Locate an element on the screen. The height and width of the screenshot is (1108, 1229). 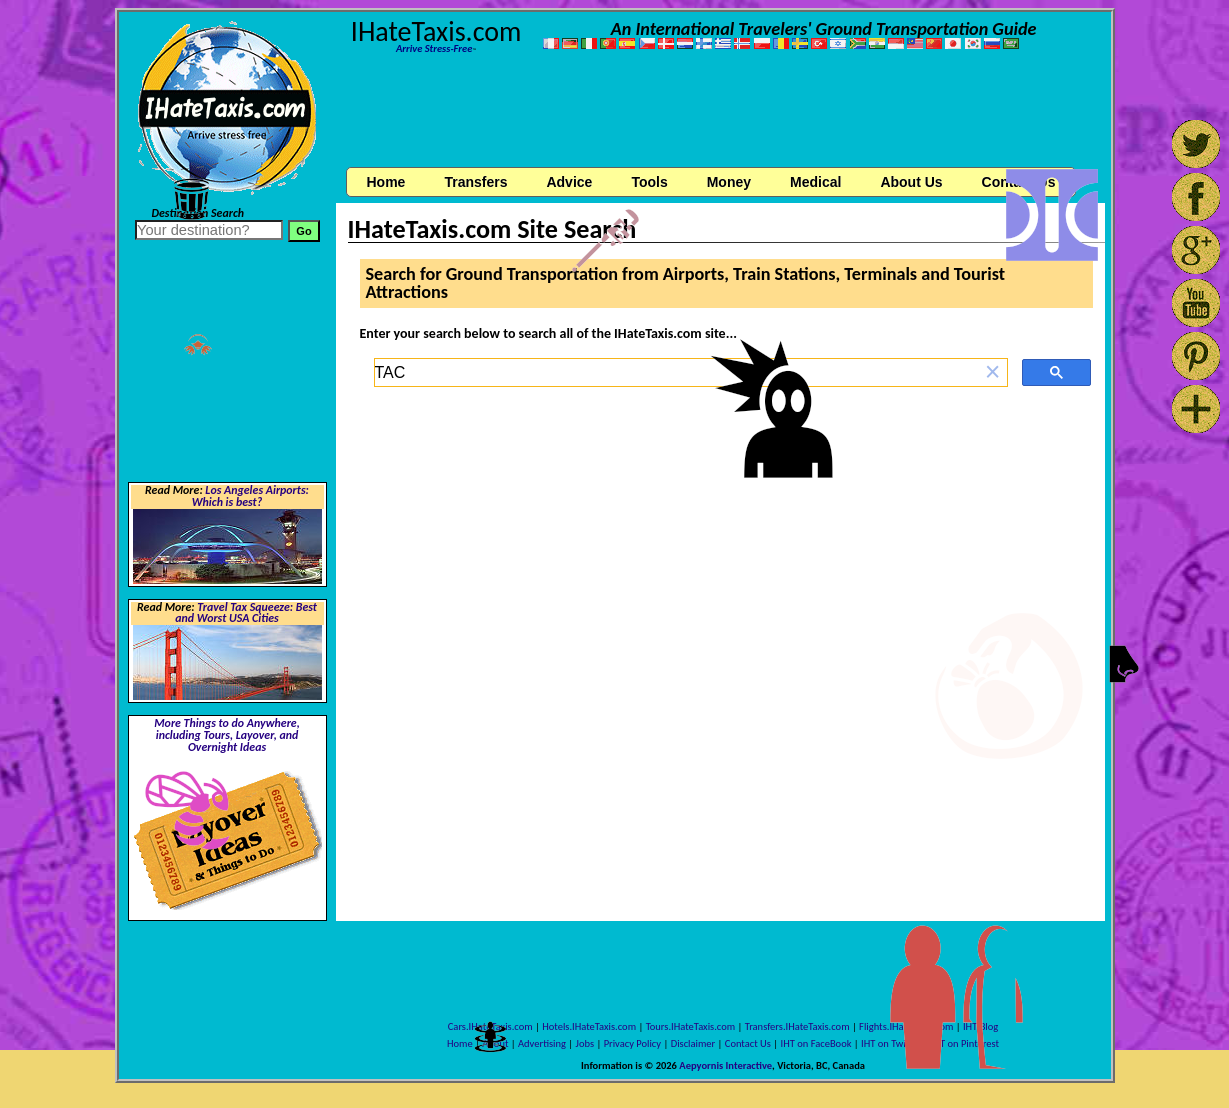
empty inventory or storage container is located at coordinates (191, 192).